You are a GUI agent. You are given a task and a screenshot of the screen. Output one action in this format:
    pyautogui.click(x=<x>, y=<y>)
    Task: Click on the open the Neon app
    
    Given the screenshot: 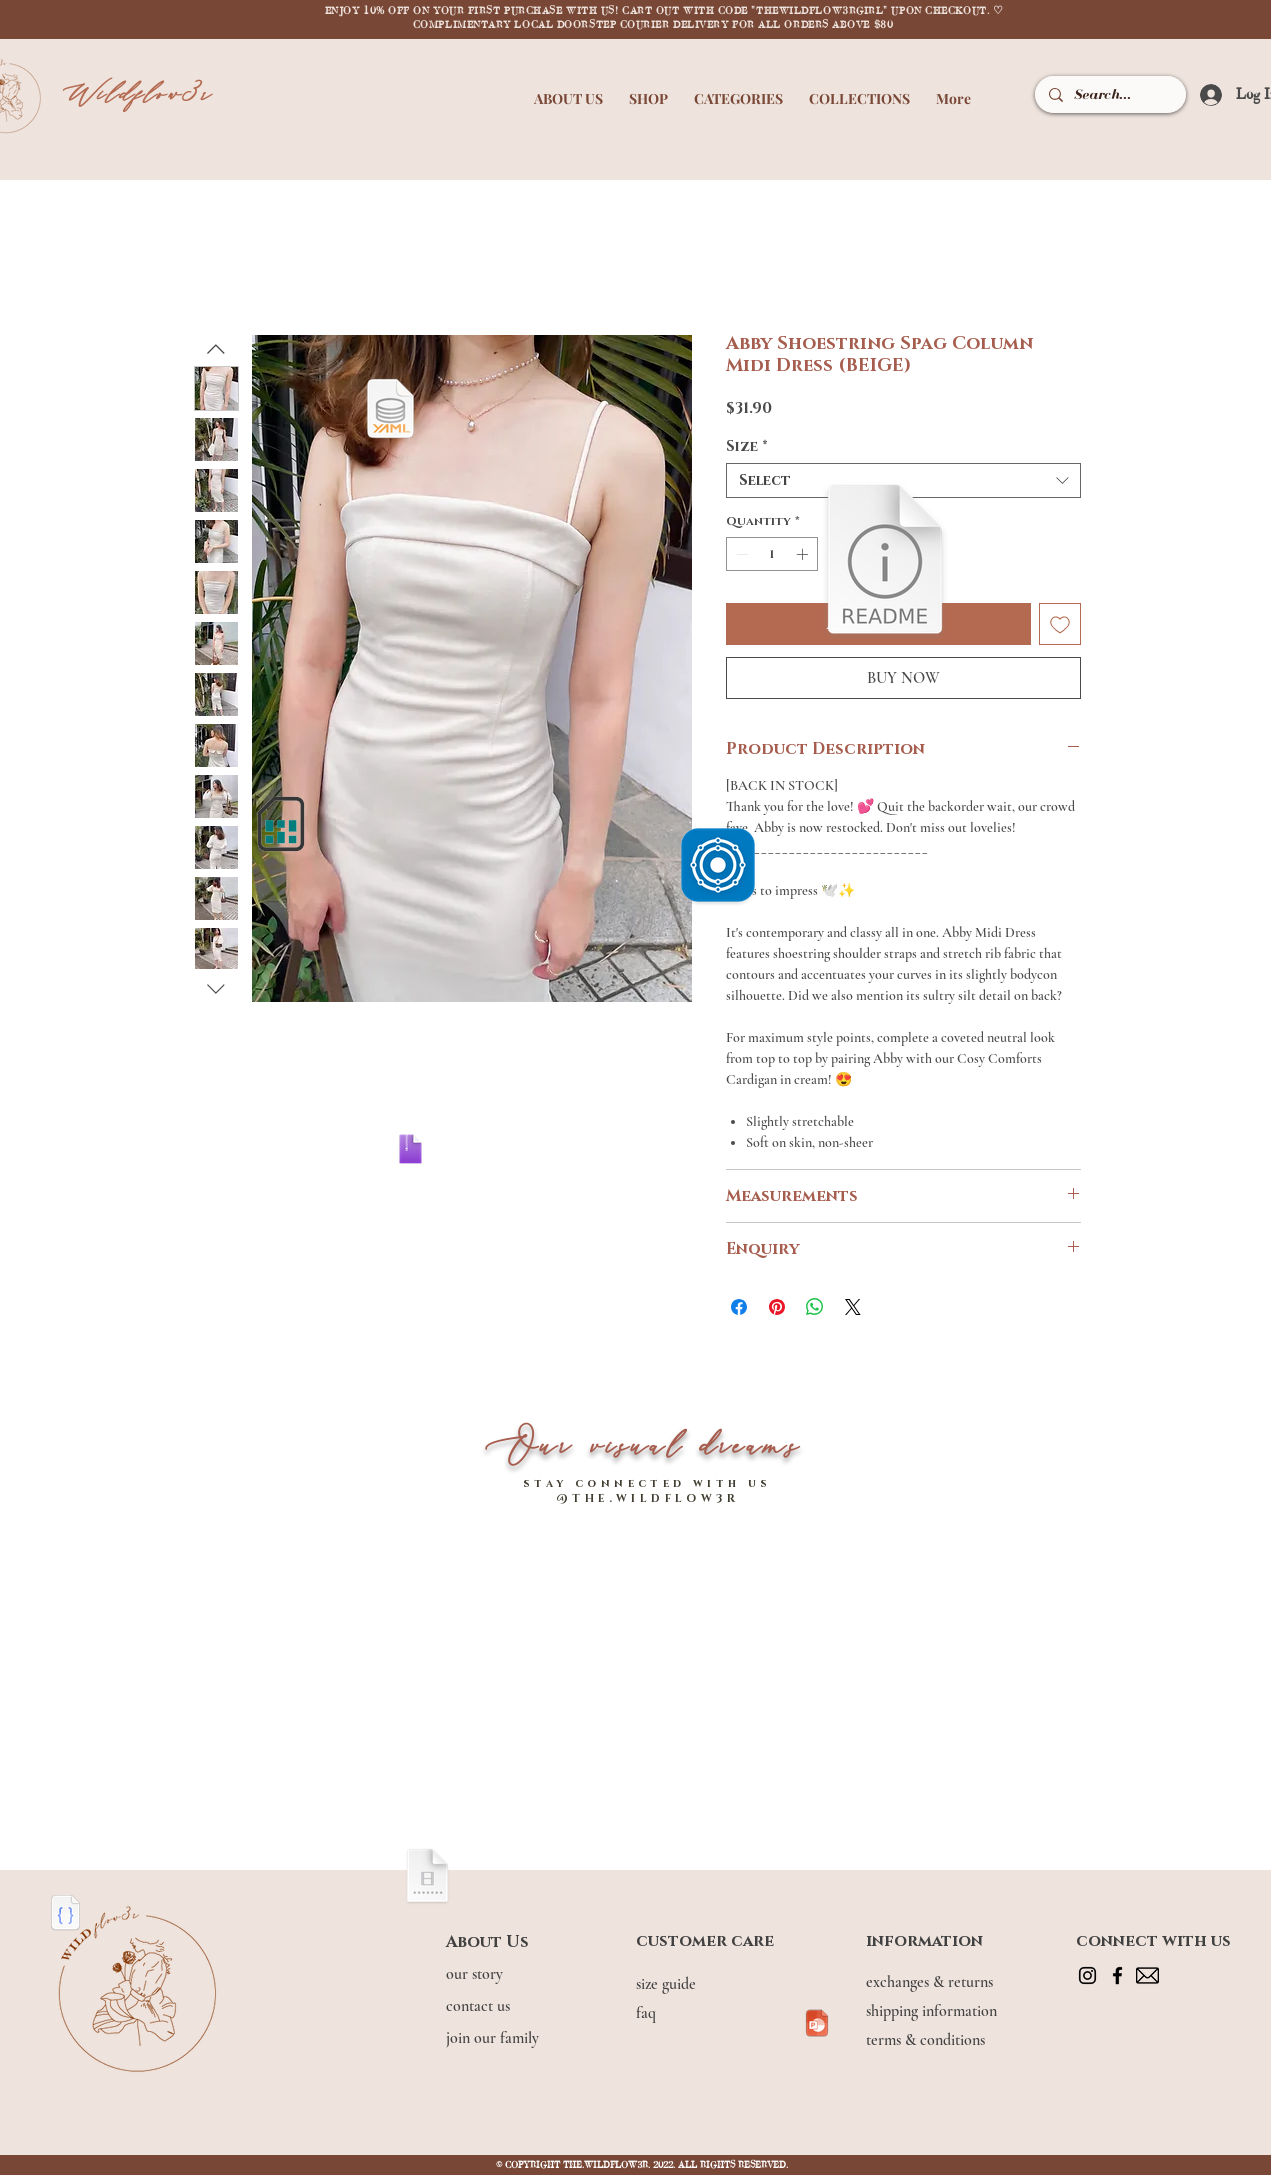 What is the action you would take?
    pyautogui.click(x=718, y=865)
    